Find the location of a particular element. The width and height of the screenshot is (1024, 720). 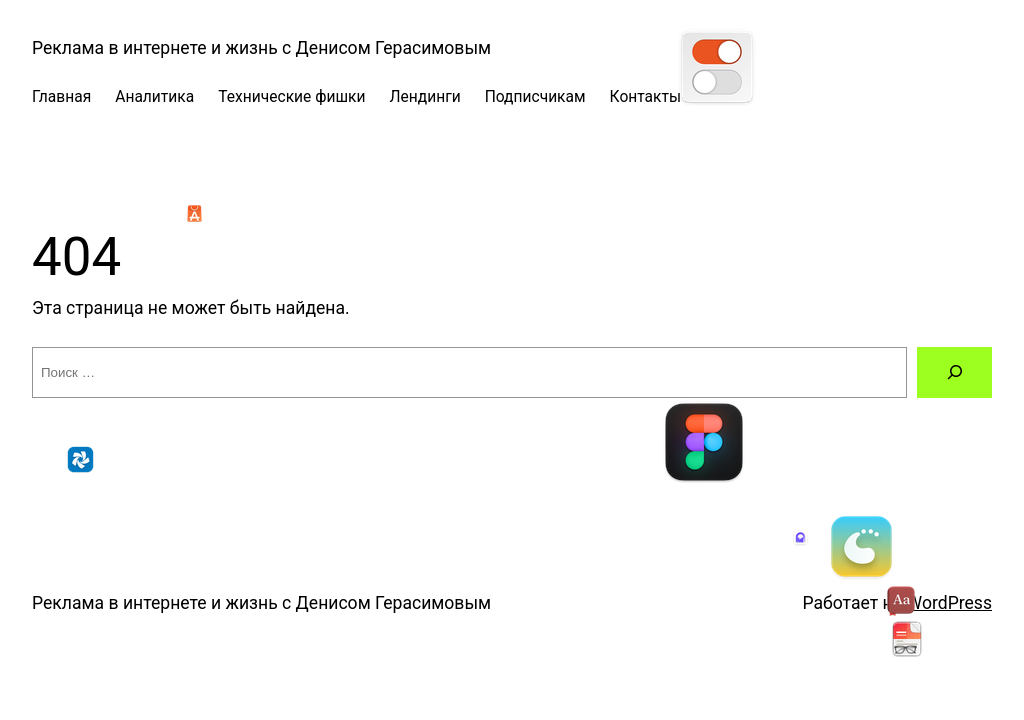

open Figma design application is located at coordinates (704, 442).